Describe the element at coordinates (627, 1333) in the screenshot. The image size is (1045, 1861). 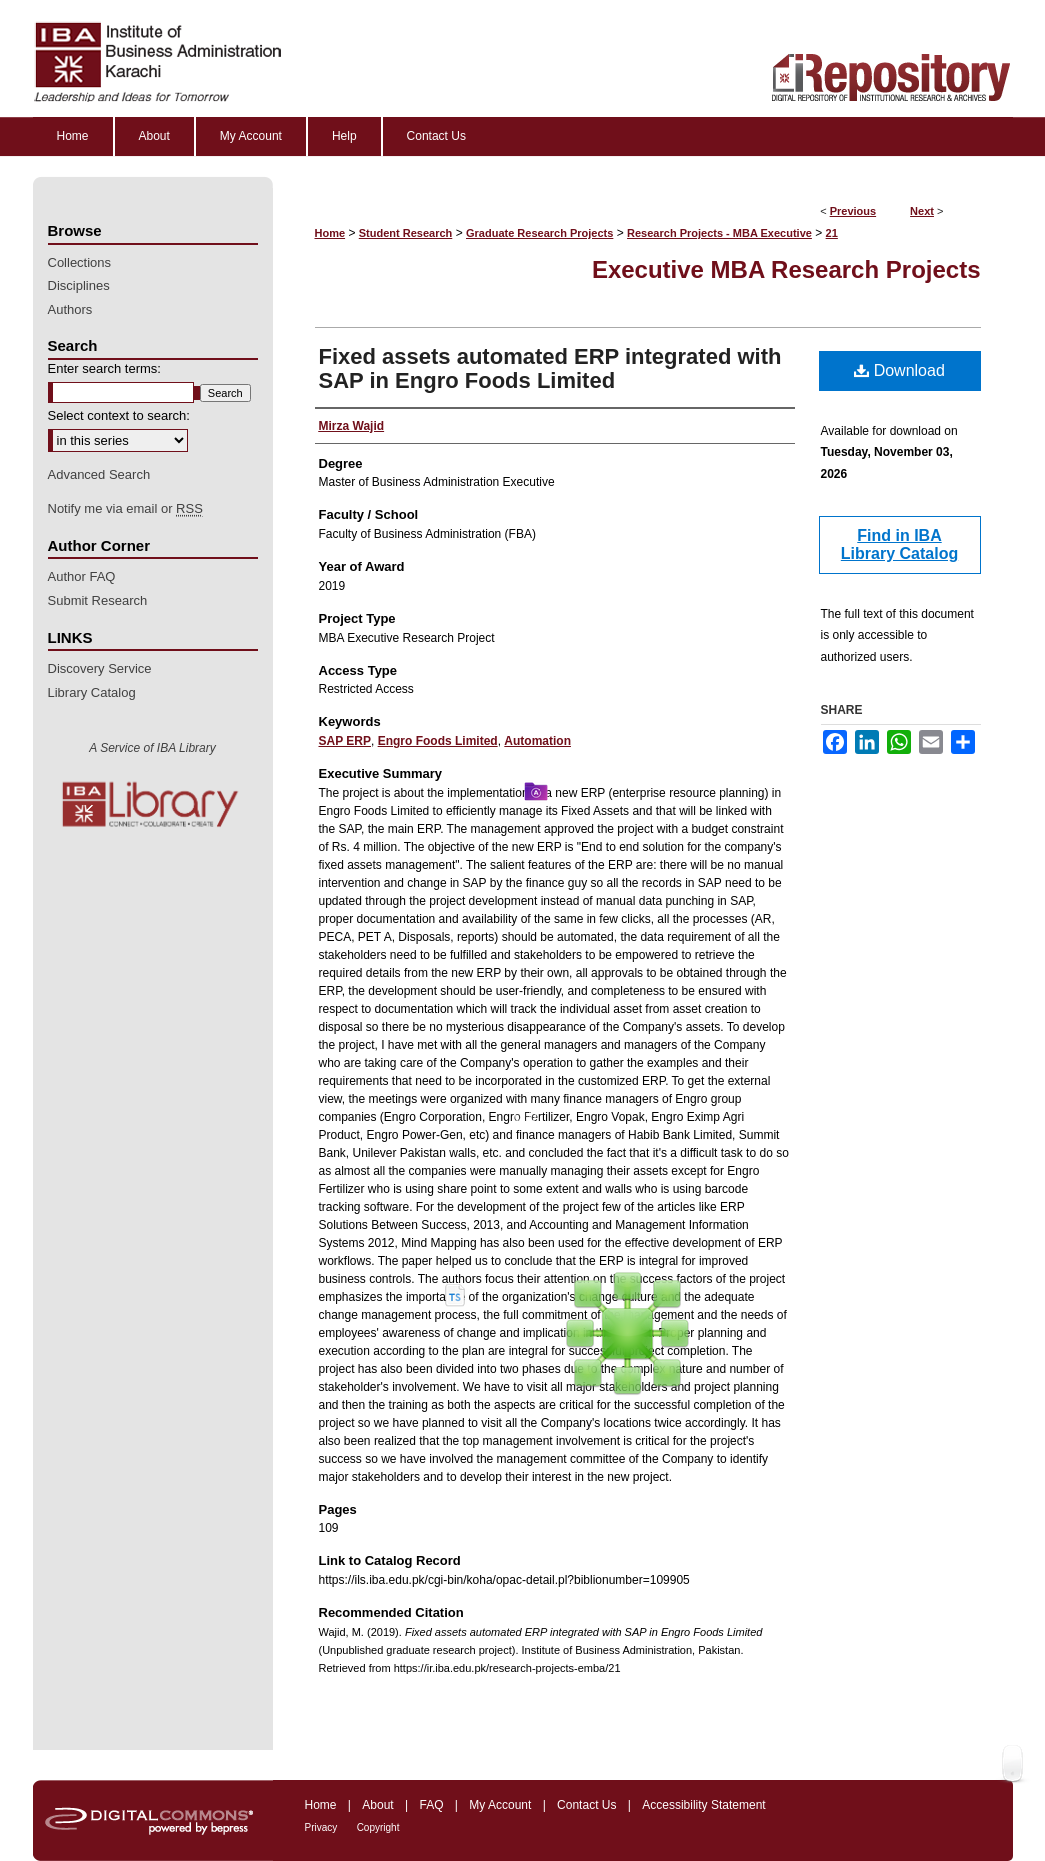
I see `sync or replicate media library across devices` at that location.